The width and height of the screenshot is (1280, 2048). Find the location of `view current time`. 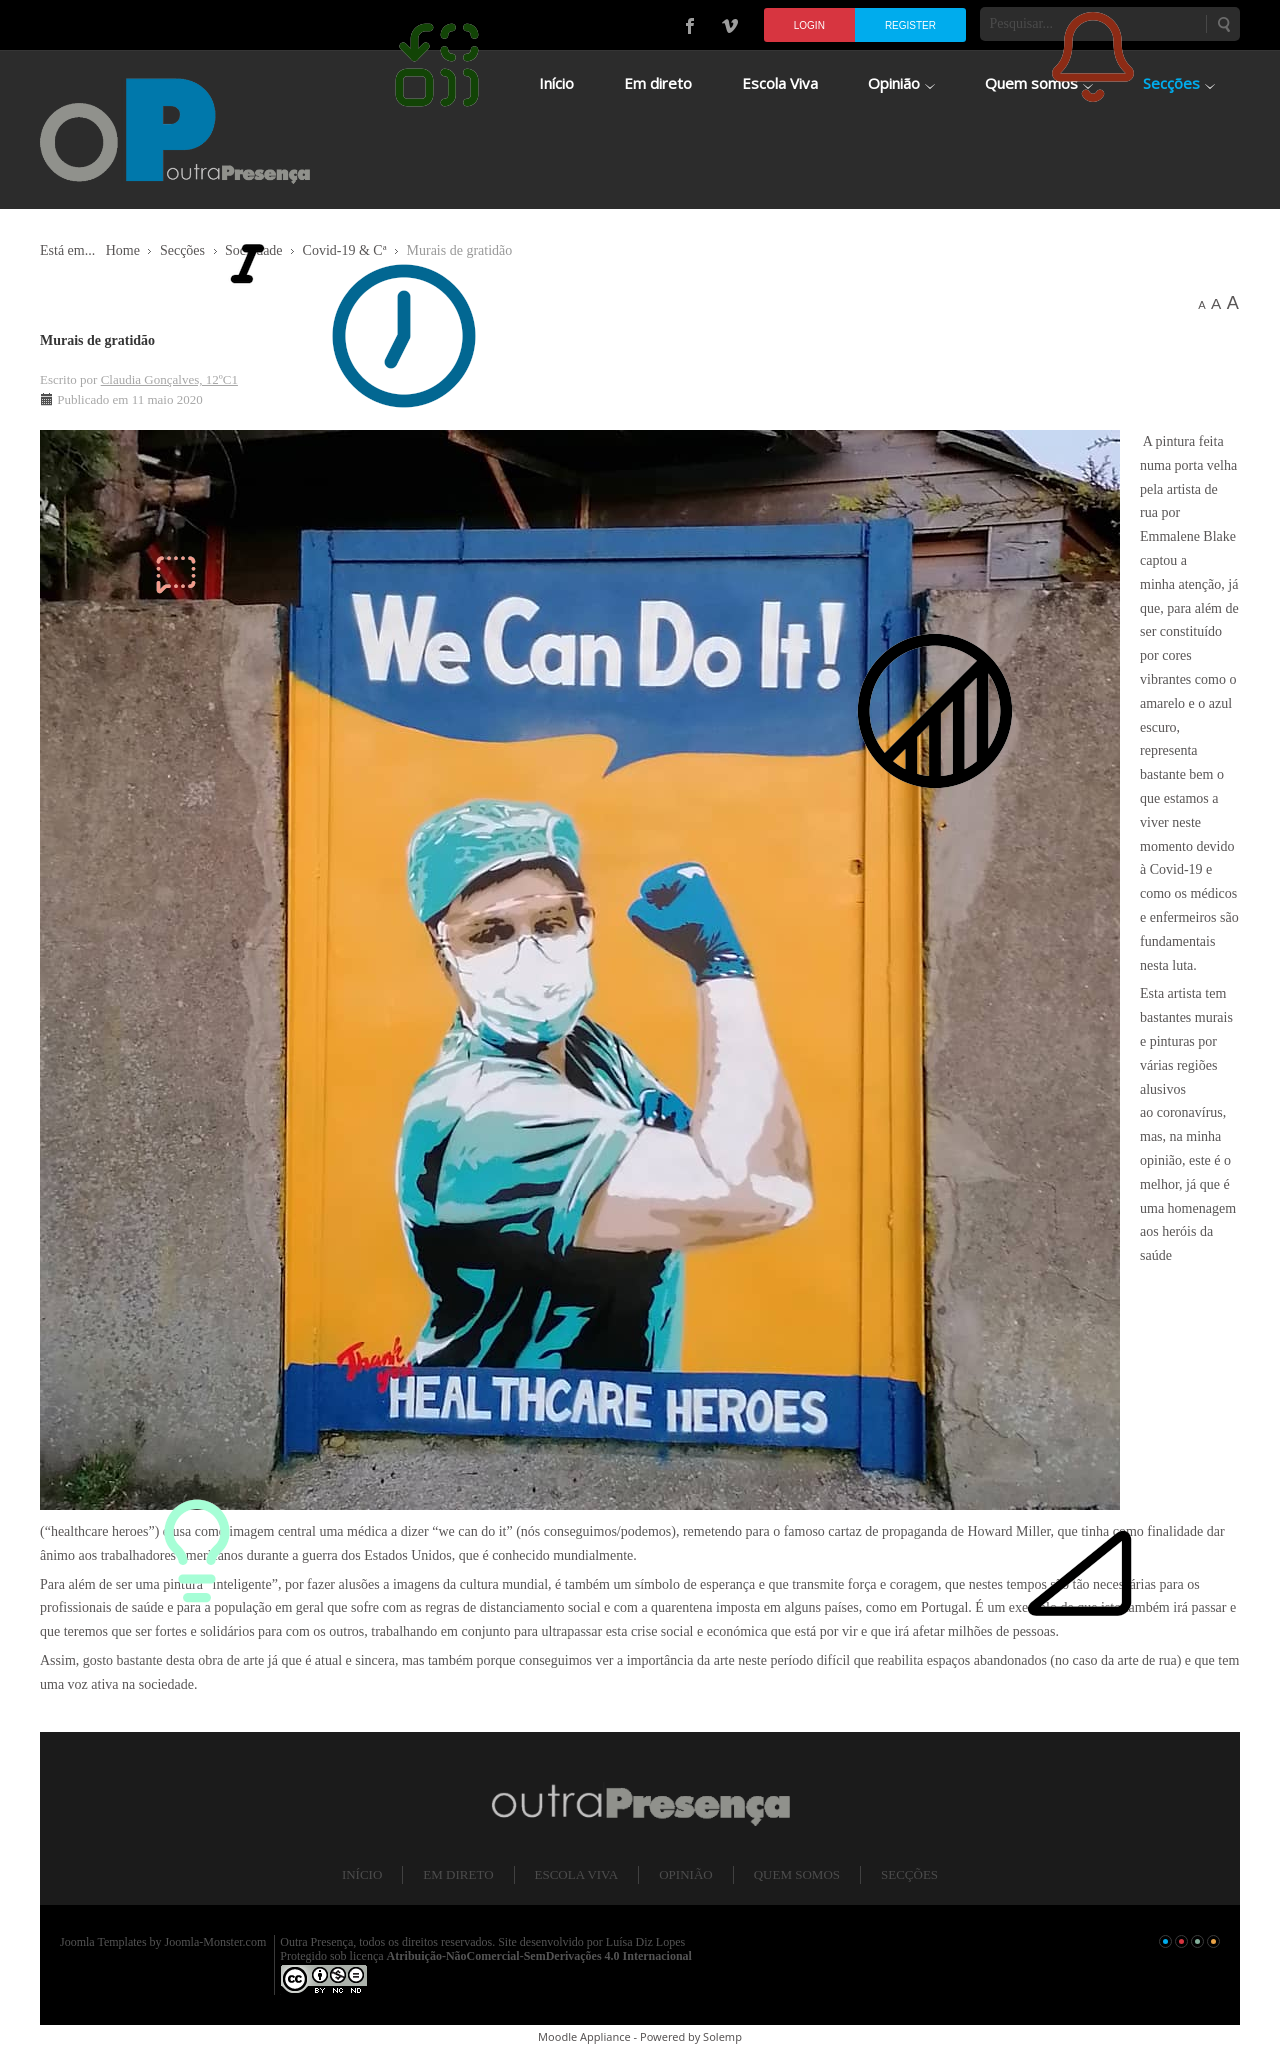

view current time is located at coordinates (404, 336).